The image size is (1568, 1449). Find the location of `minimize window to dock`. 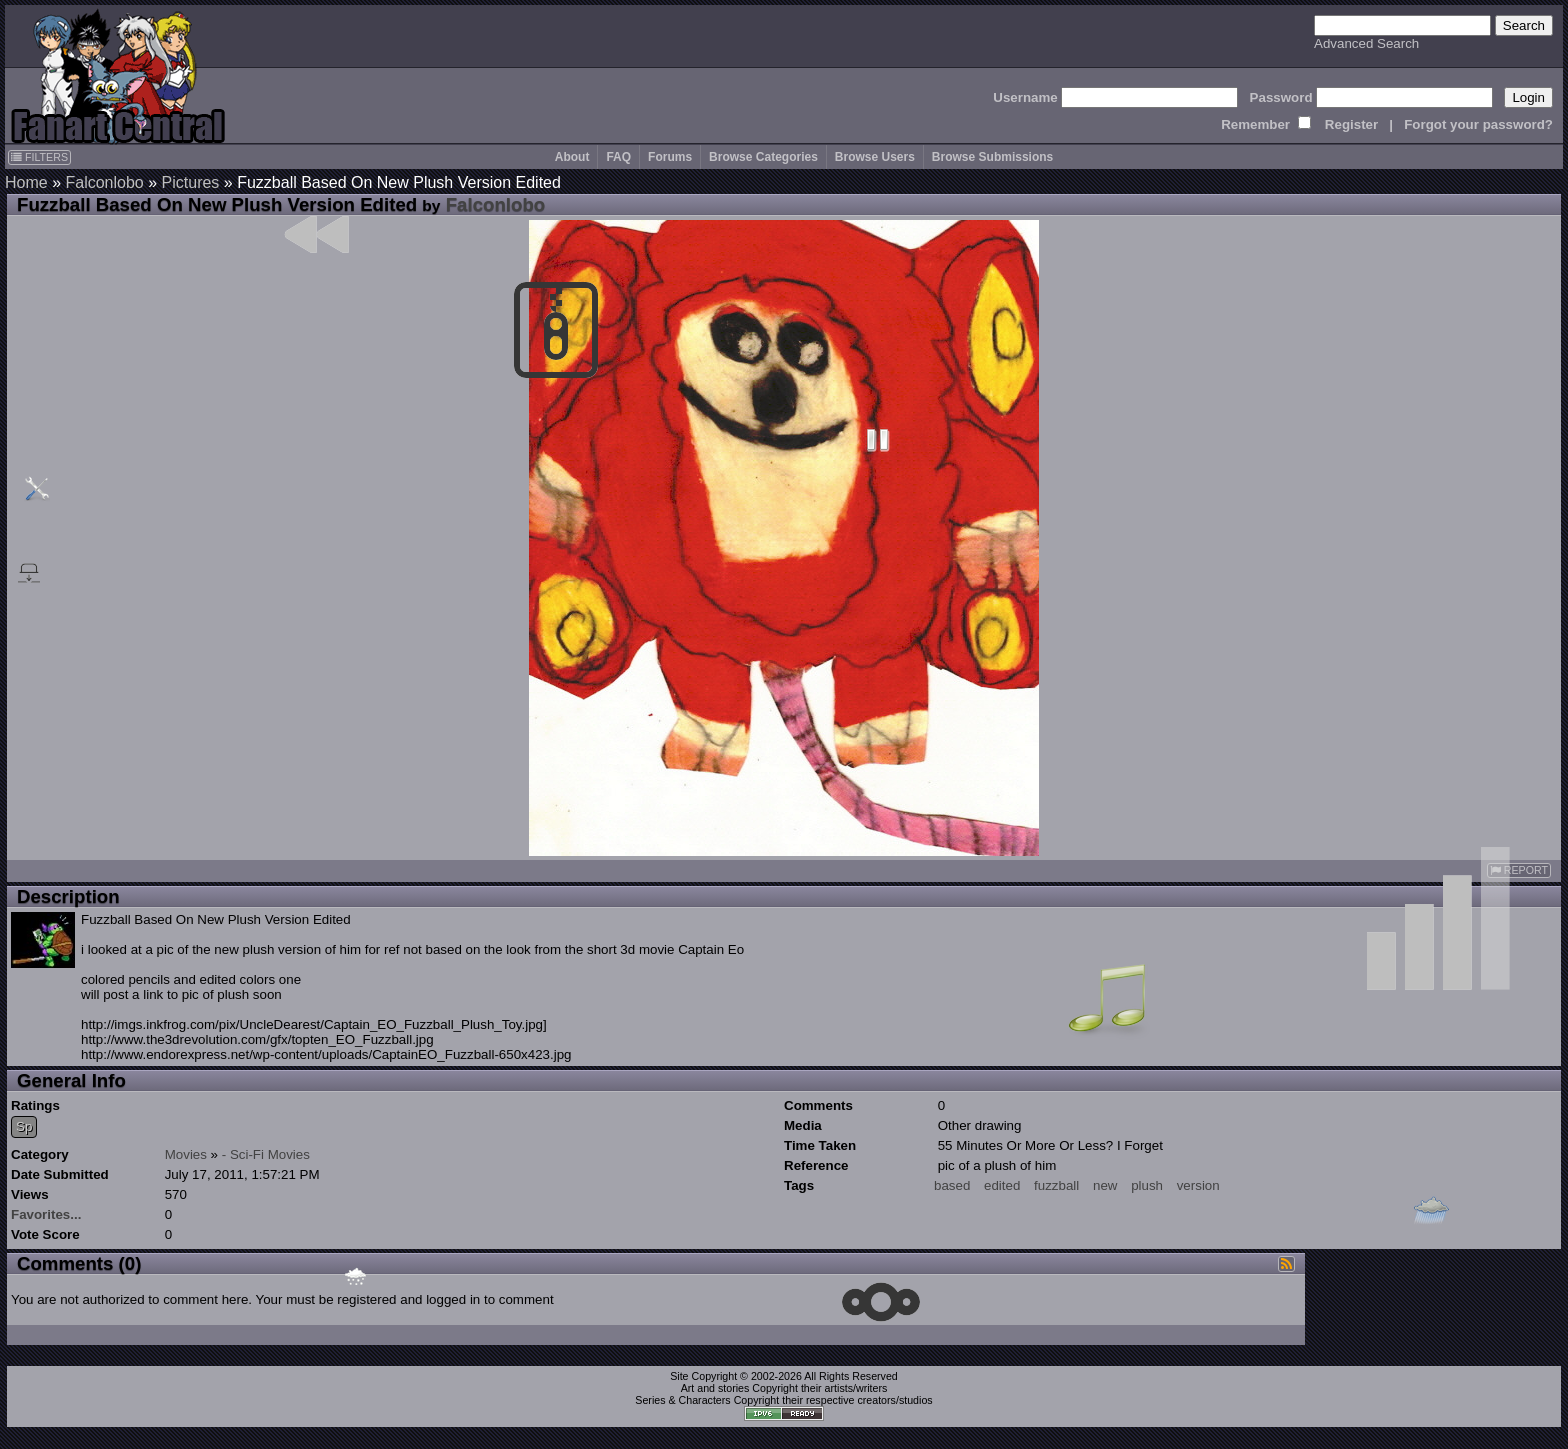

minimize window to dock is located at coordinates (29, 573).